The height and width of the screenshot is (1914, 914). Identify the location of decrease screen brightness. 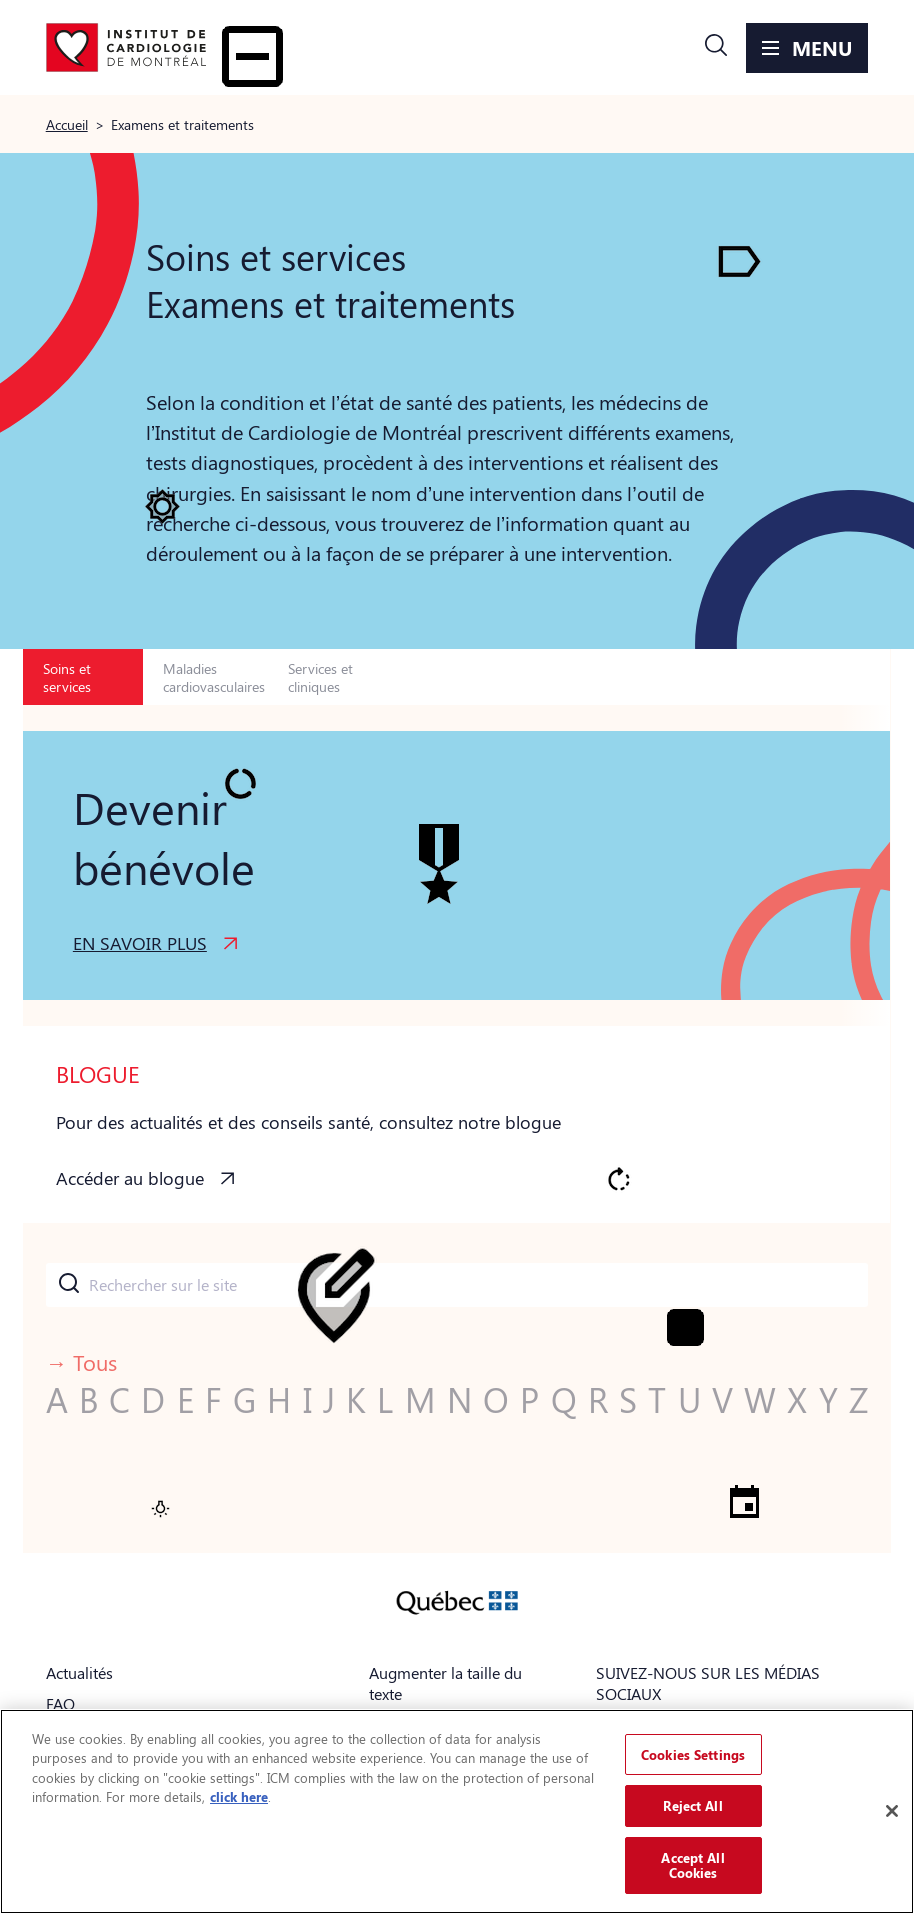
(162, 506).